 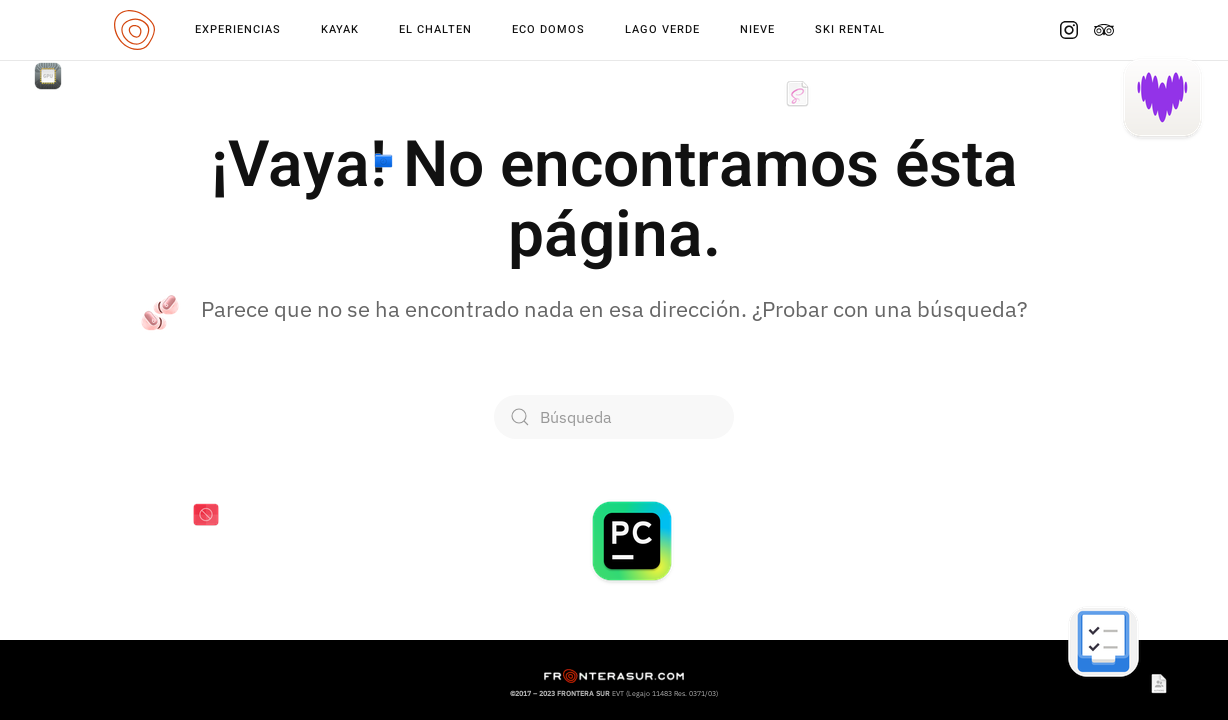 I want to click on open deezer music streaming app, so click(x=1162, y=97).